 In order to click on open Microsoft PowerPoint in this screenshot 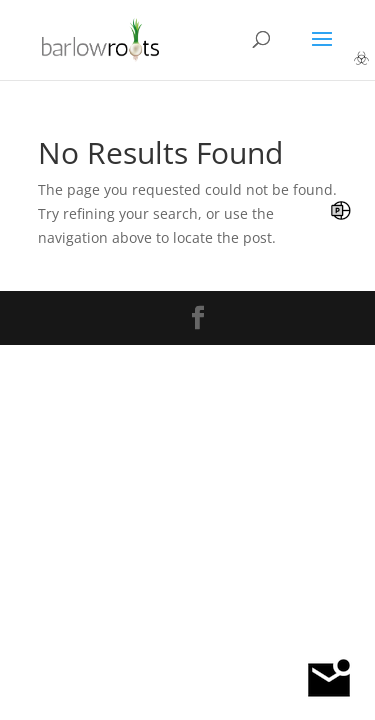, I will do `click(340, 210)`.